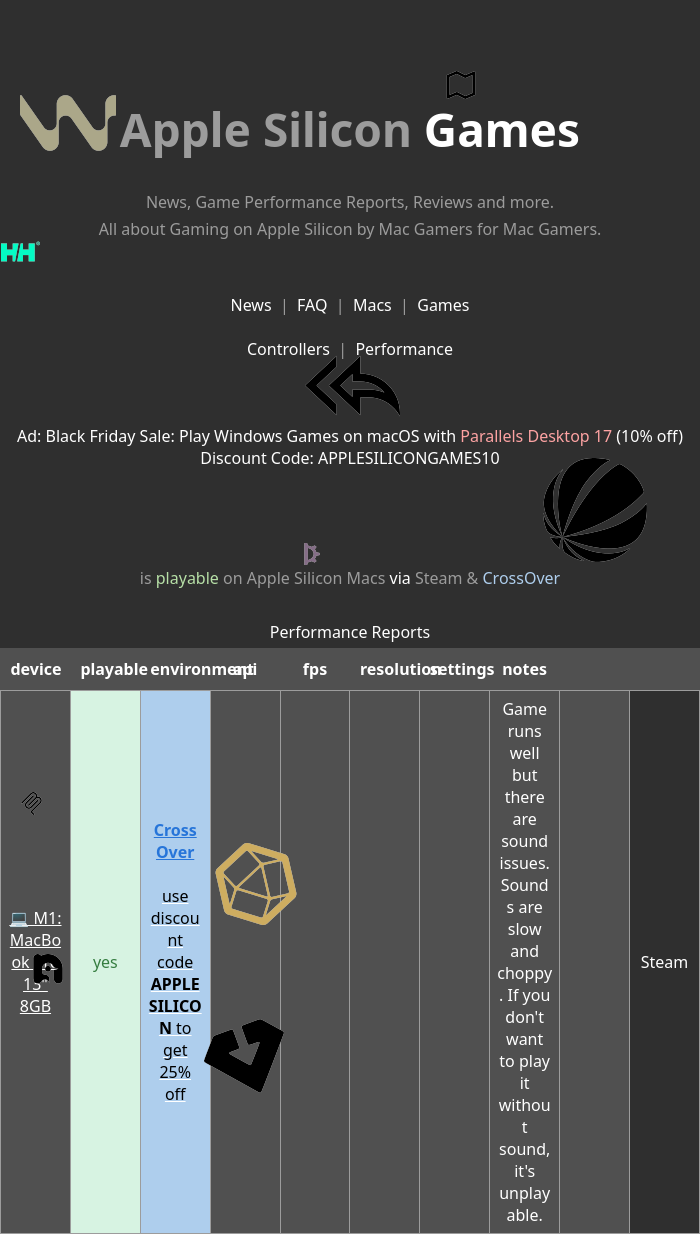 Image resolution: width=700 pixels, height=1234 pixels. Describe the element at coordinates (595, 510) in the screenshot. I see `sat.1 german television network logo` at that location.